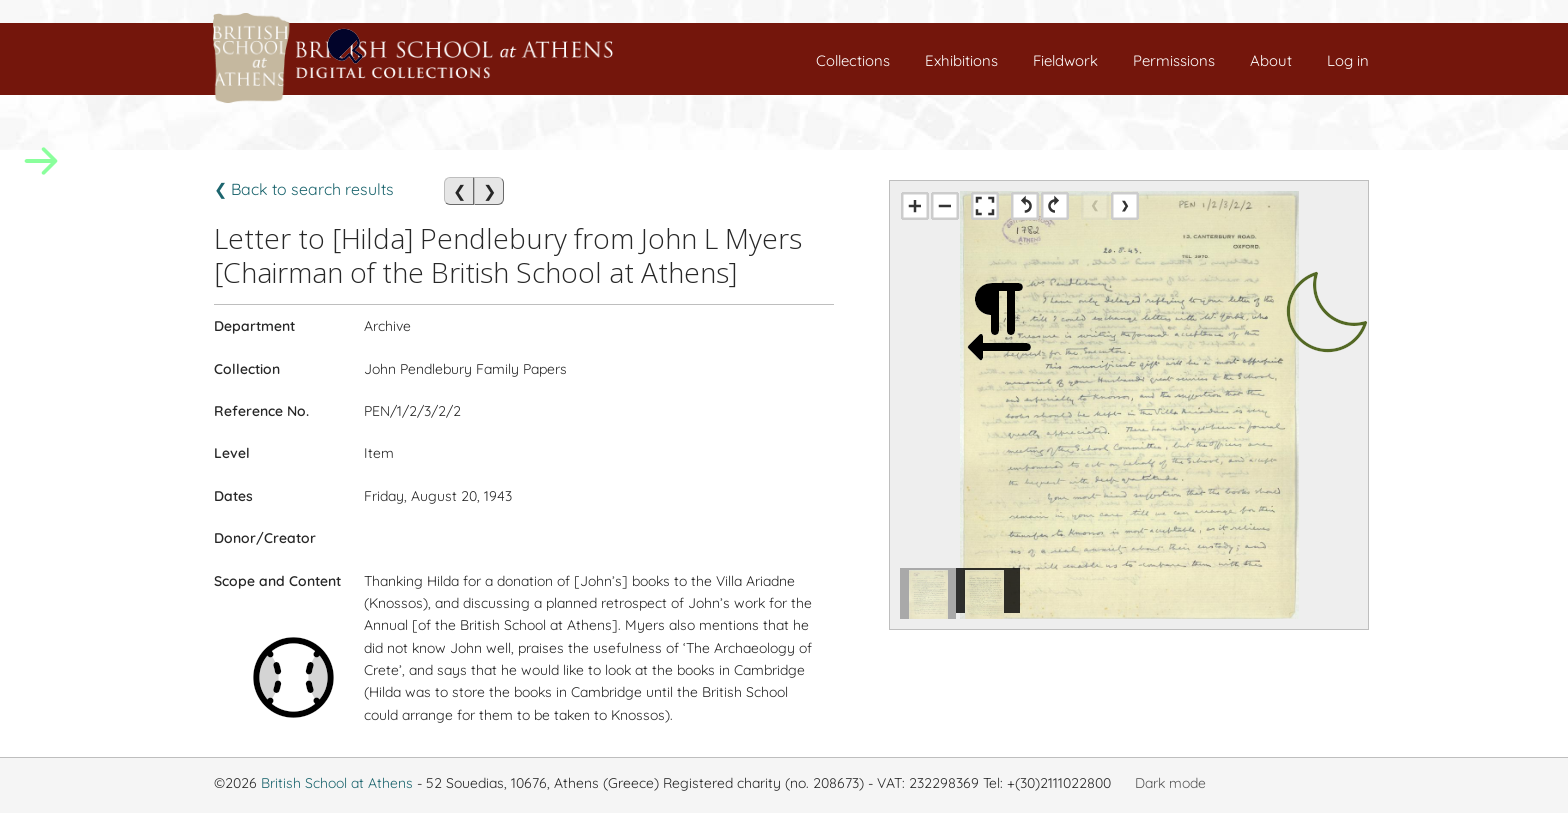  What do you see at coordinates (344, 45) in the screenshot?
I see `access ping pong or table tennis game` at bounding box center [344, 45].